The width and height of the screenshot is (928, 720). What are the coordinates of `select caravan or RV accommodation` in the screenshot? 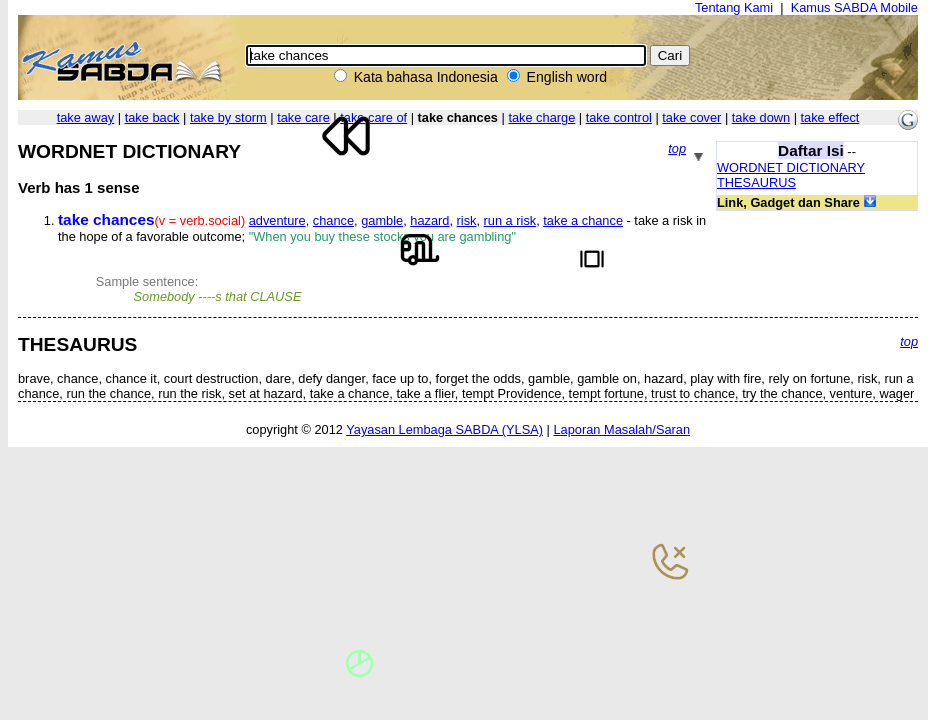 It's located at (420, 248).